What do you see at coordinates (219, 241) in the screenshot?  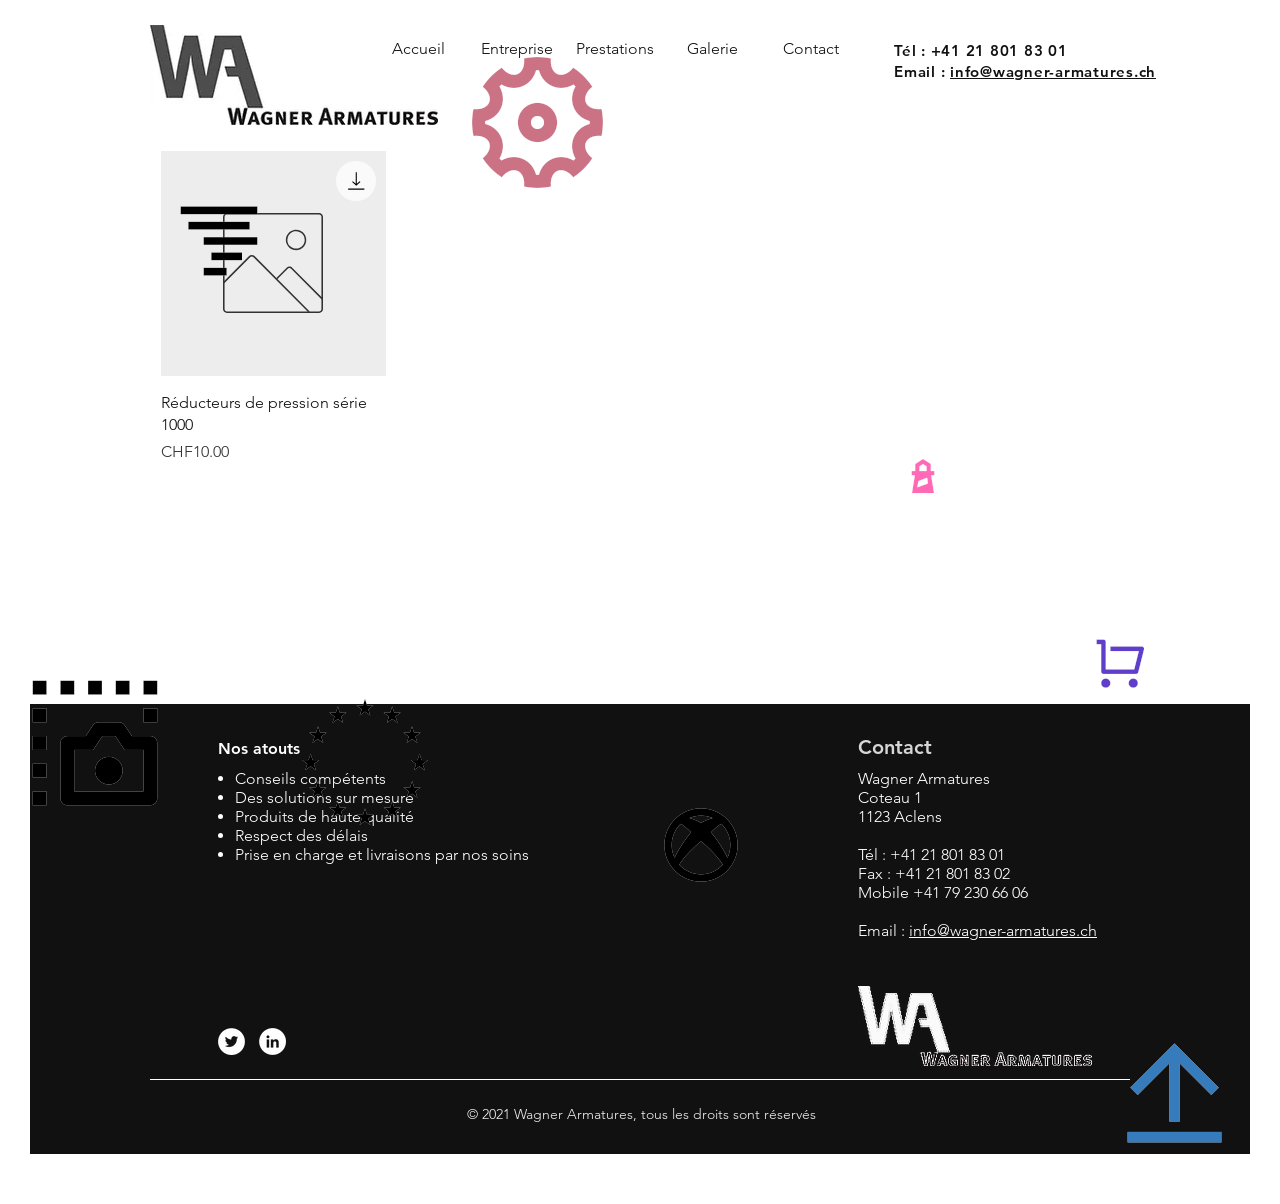 I see `indicates tornado or severe weather warning` at bounding box center [219, 241].